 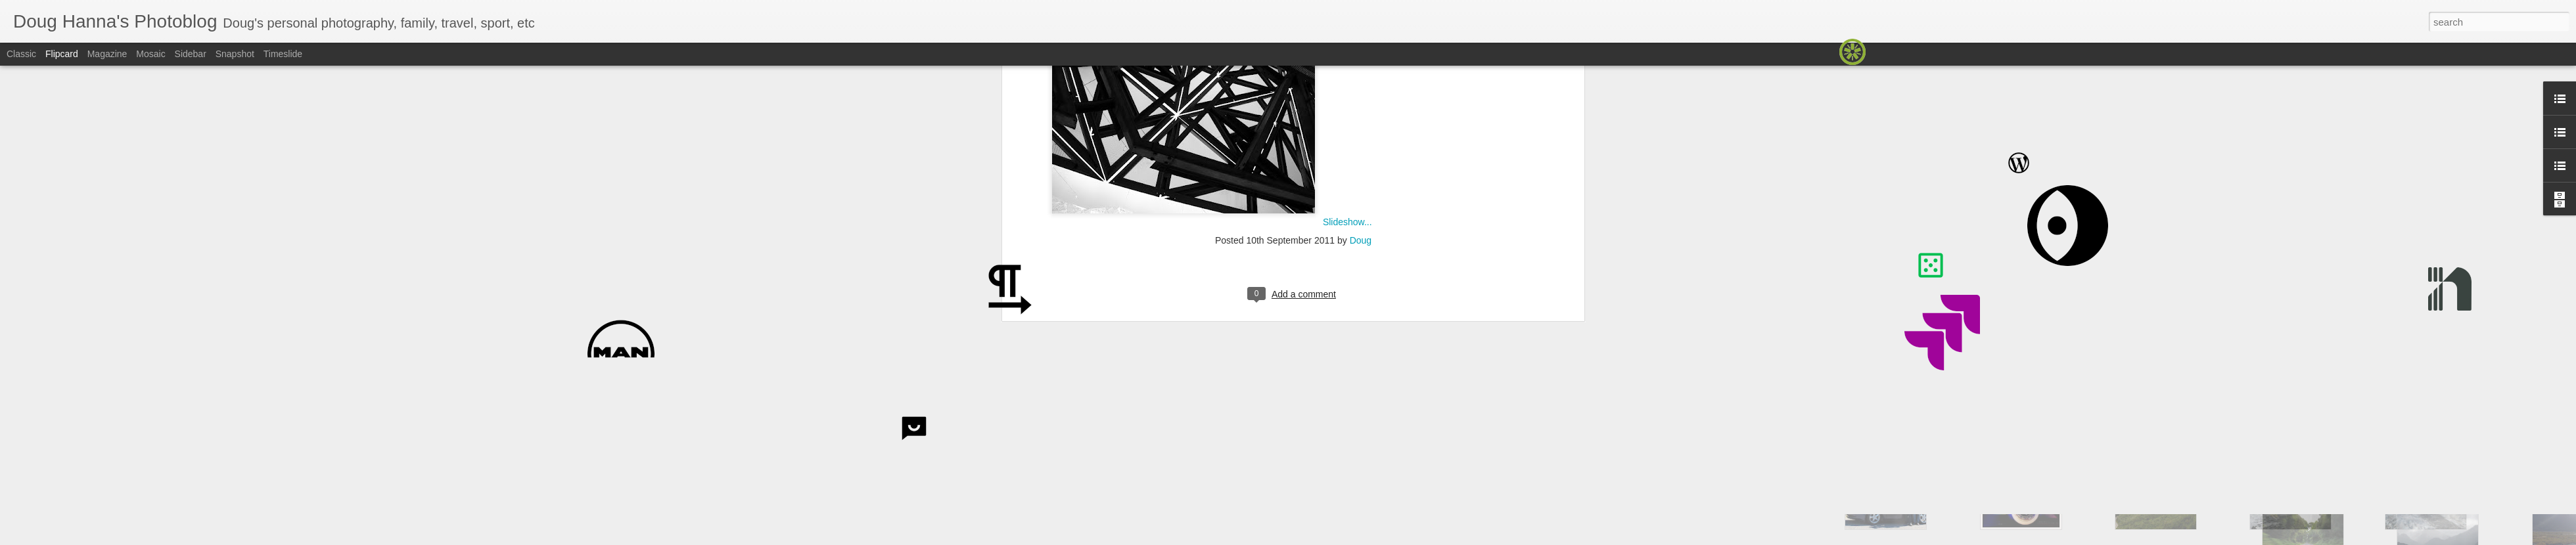 What do you see at coordinates (1852, 52) in the screenshot?
I see `jasmine testing framework logo` at bounding box center [1852, 52].